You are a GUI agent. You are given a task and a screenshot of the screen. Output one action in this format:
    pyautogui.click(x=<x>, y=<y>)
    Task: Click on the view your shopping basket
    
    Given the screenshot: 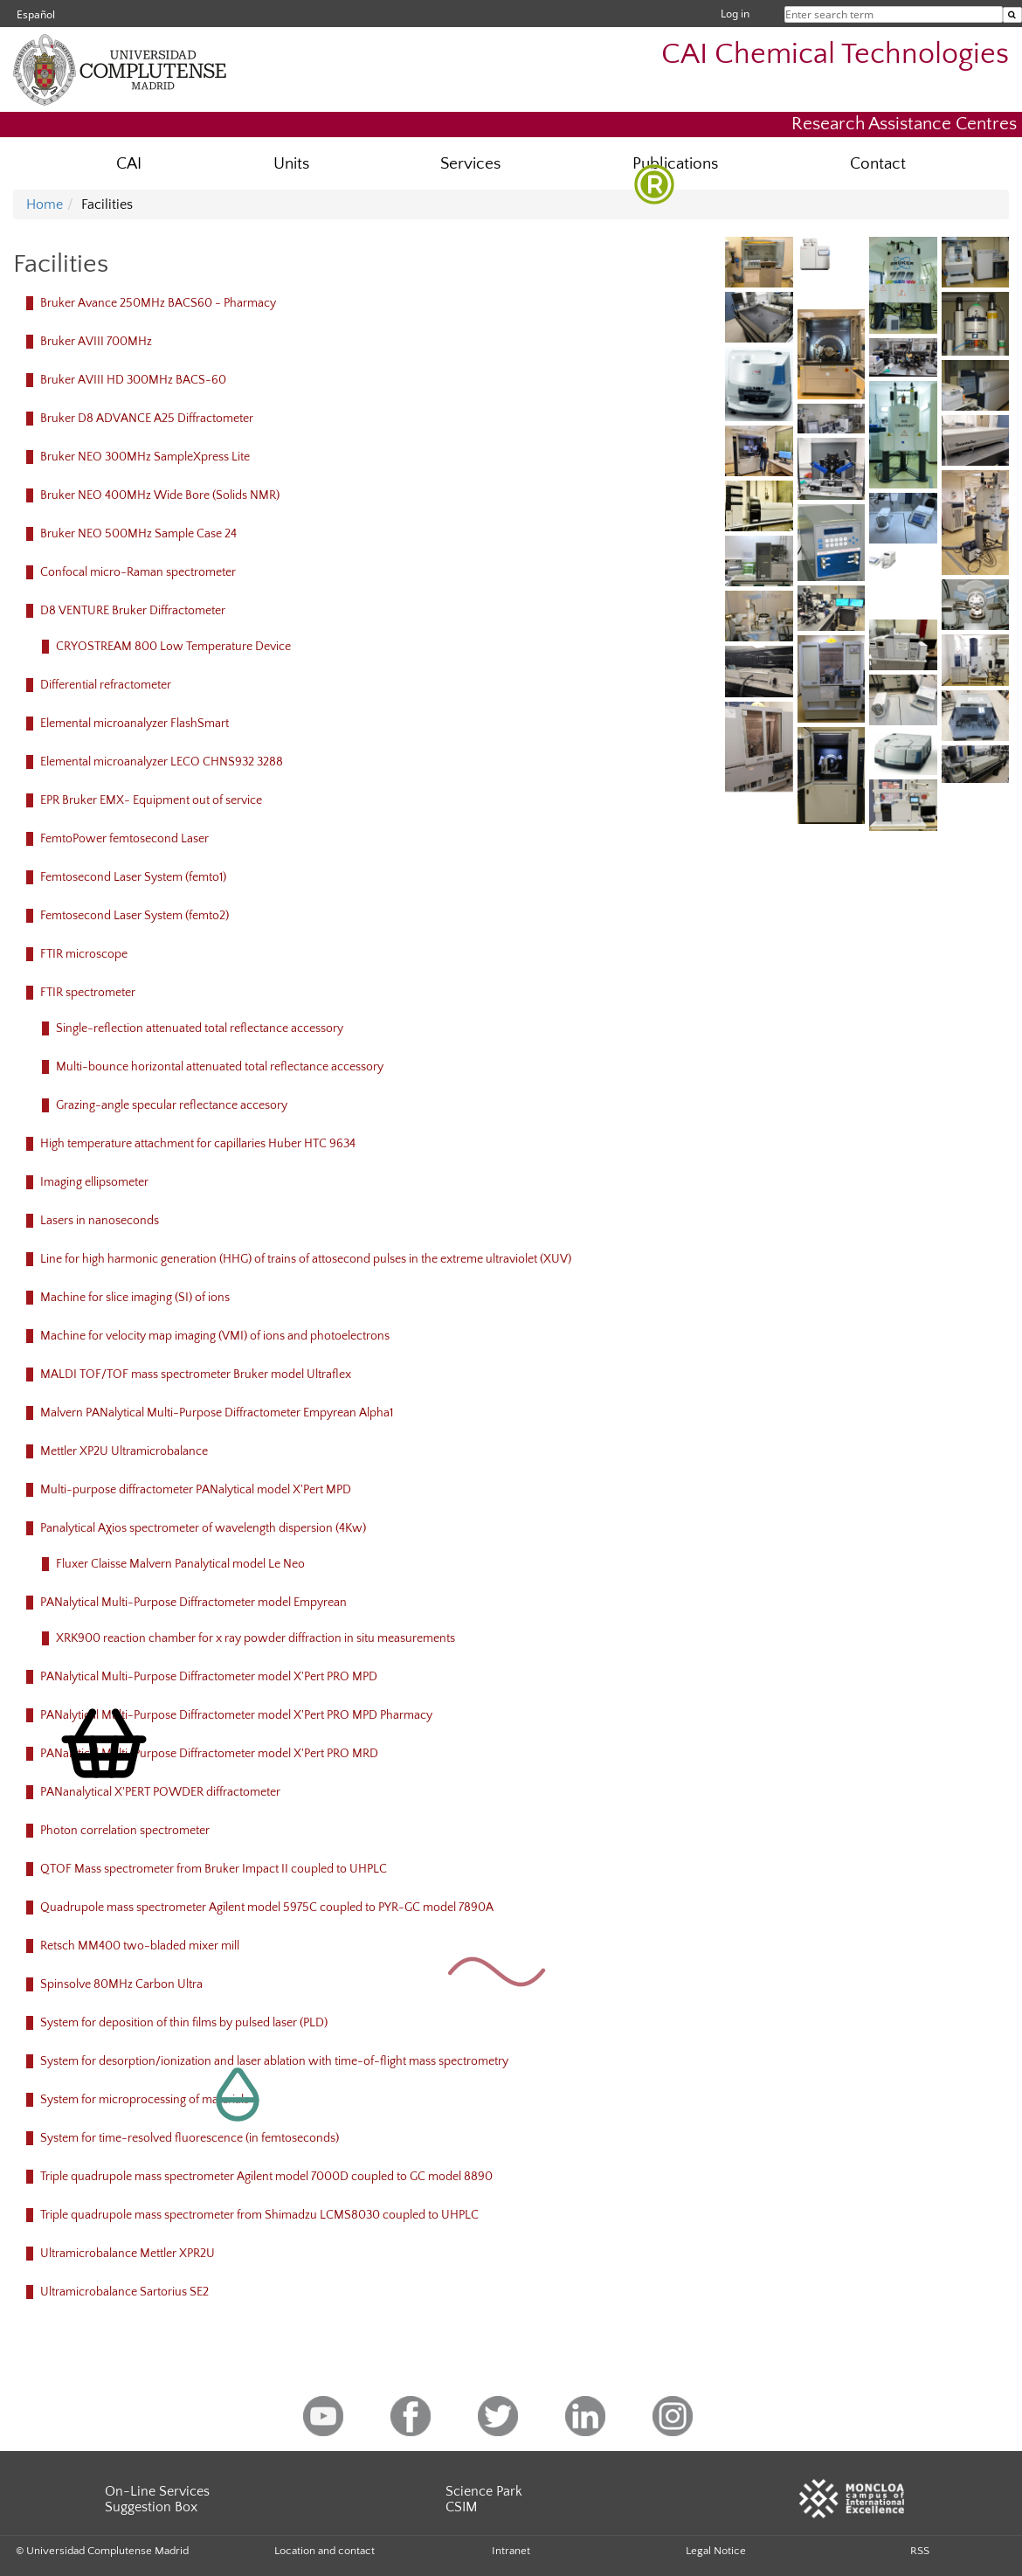 What is the action you would take?
    pyautogui.click(x=104, y=1743)
    